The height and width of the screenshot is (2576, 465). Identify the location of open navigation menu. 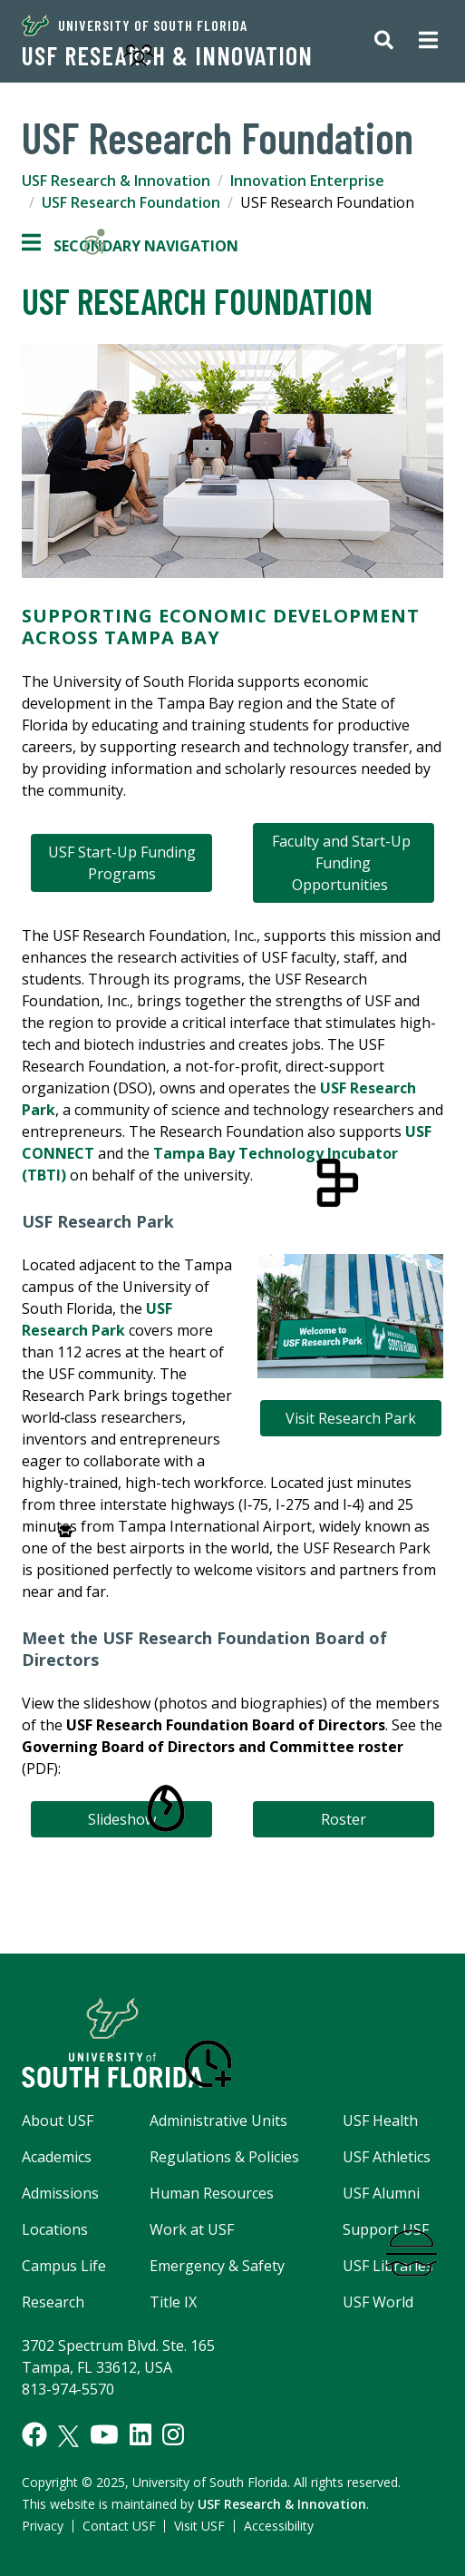
(412, 2254).